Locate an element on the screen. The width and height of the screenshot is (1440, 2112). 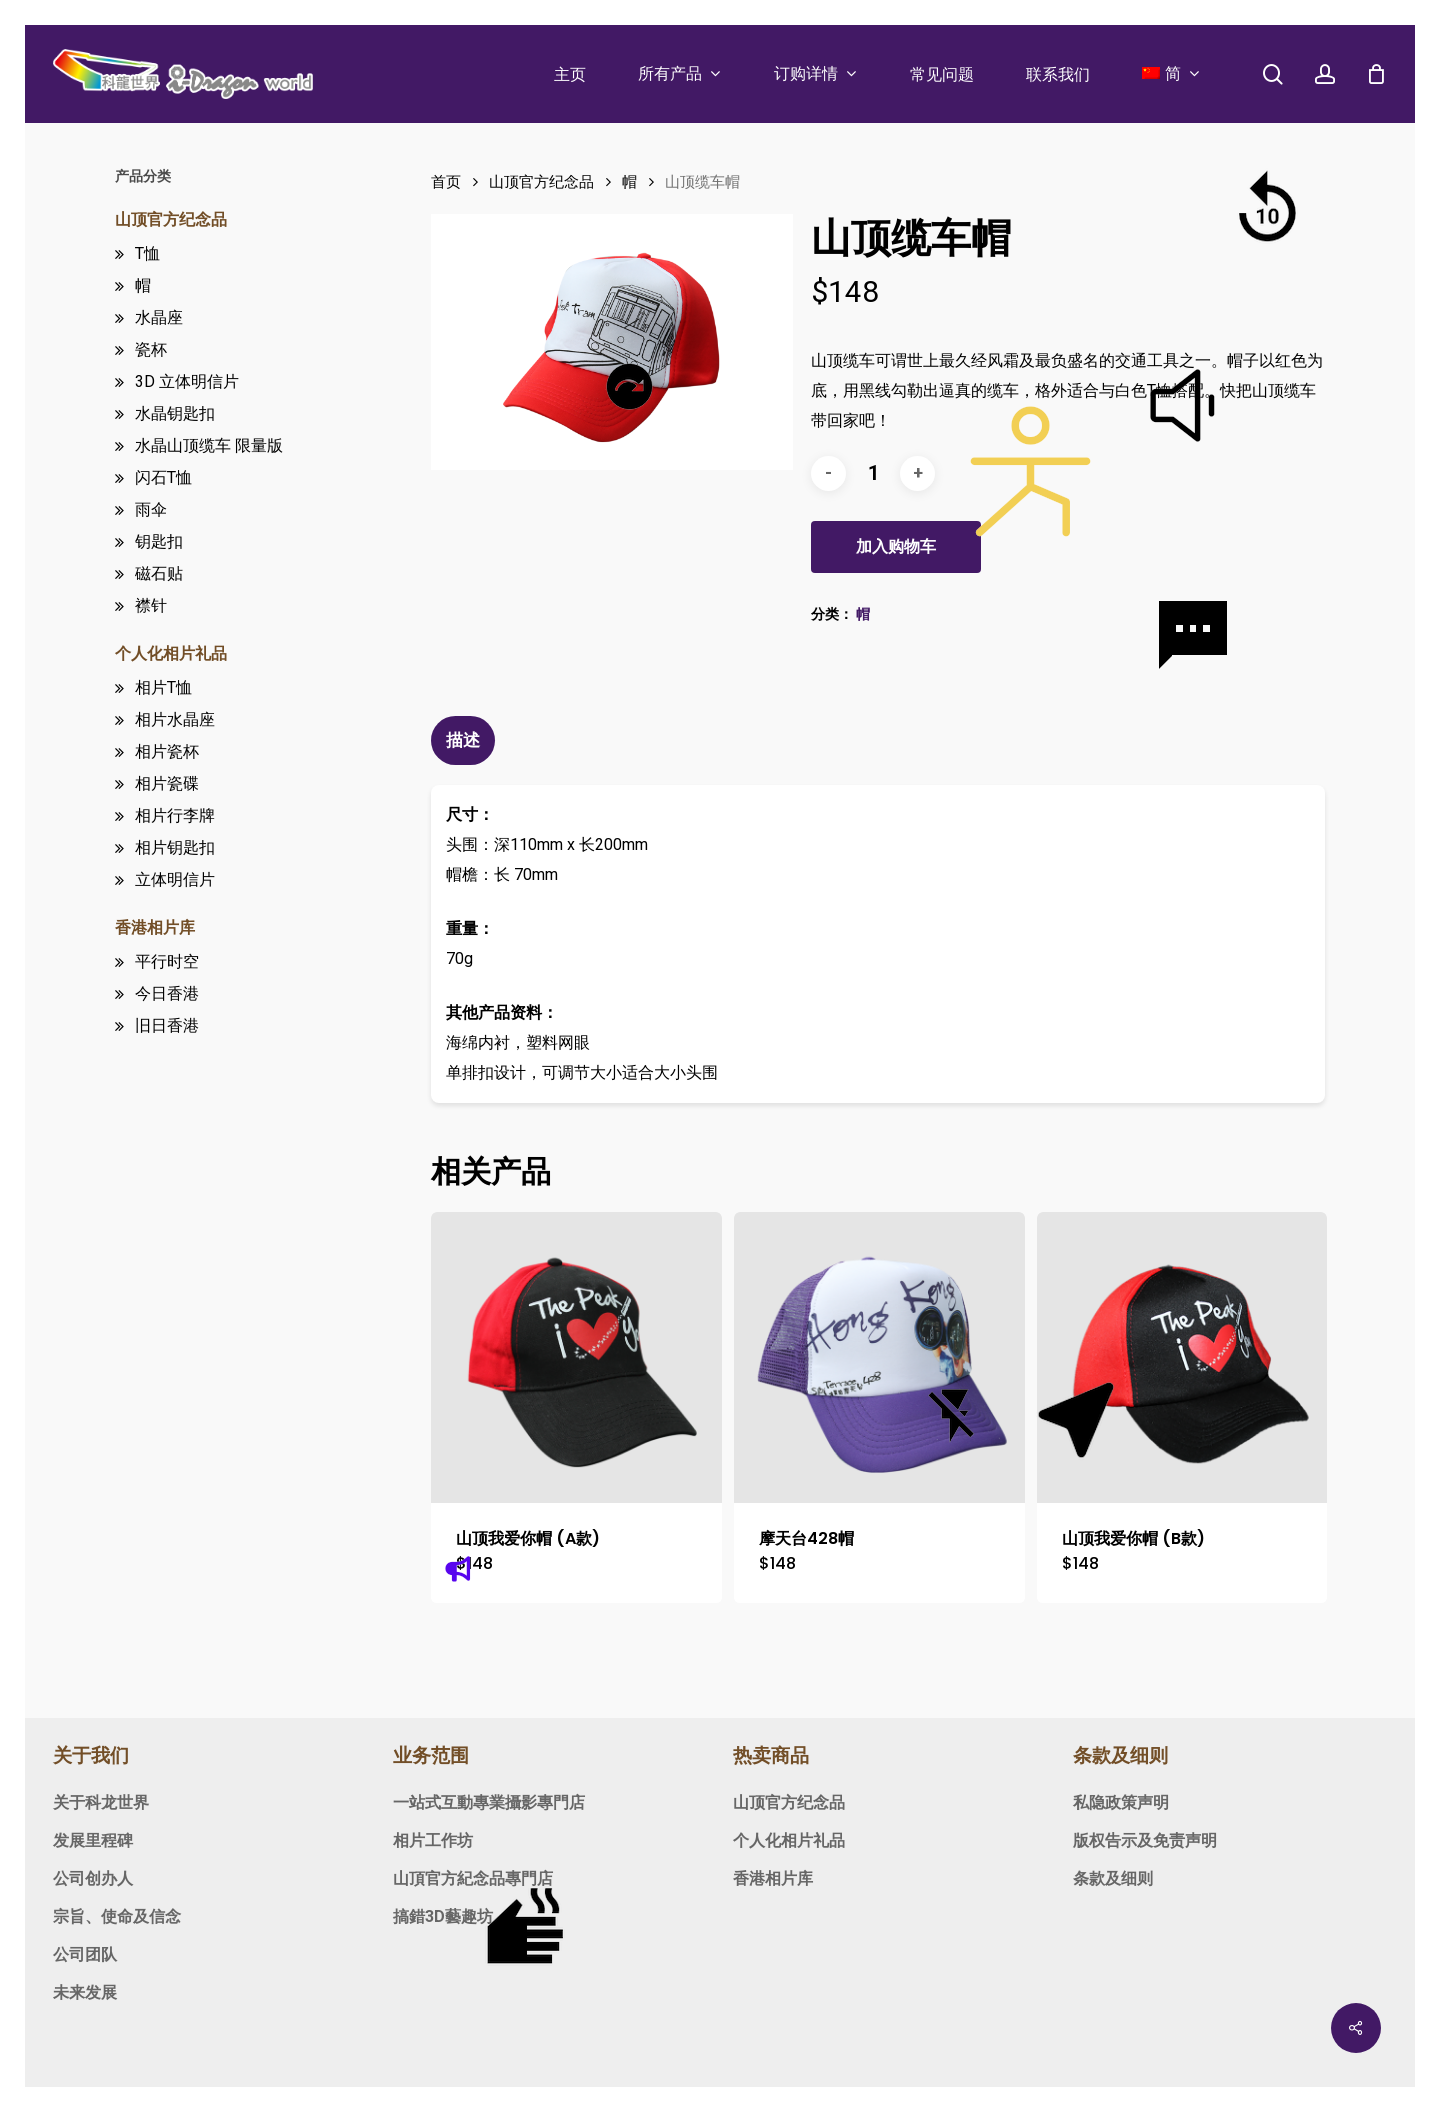
skip to next scheduled task or plan is located at coordinates (629, 386).